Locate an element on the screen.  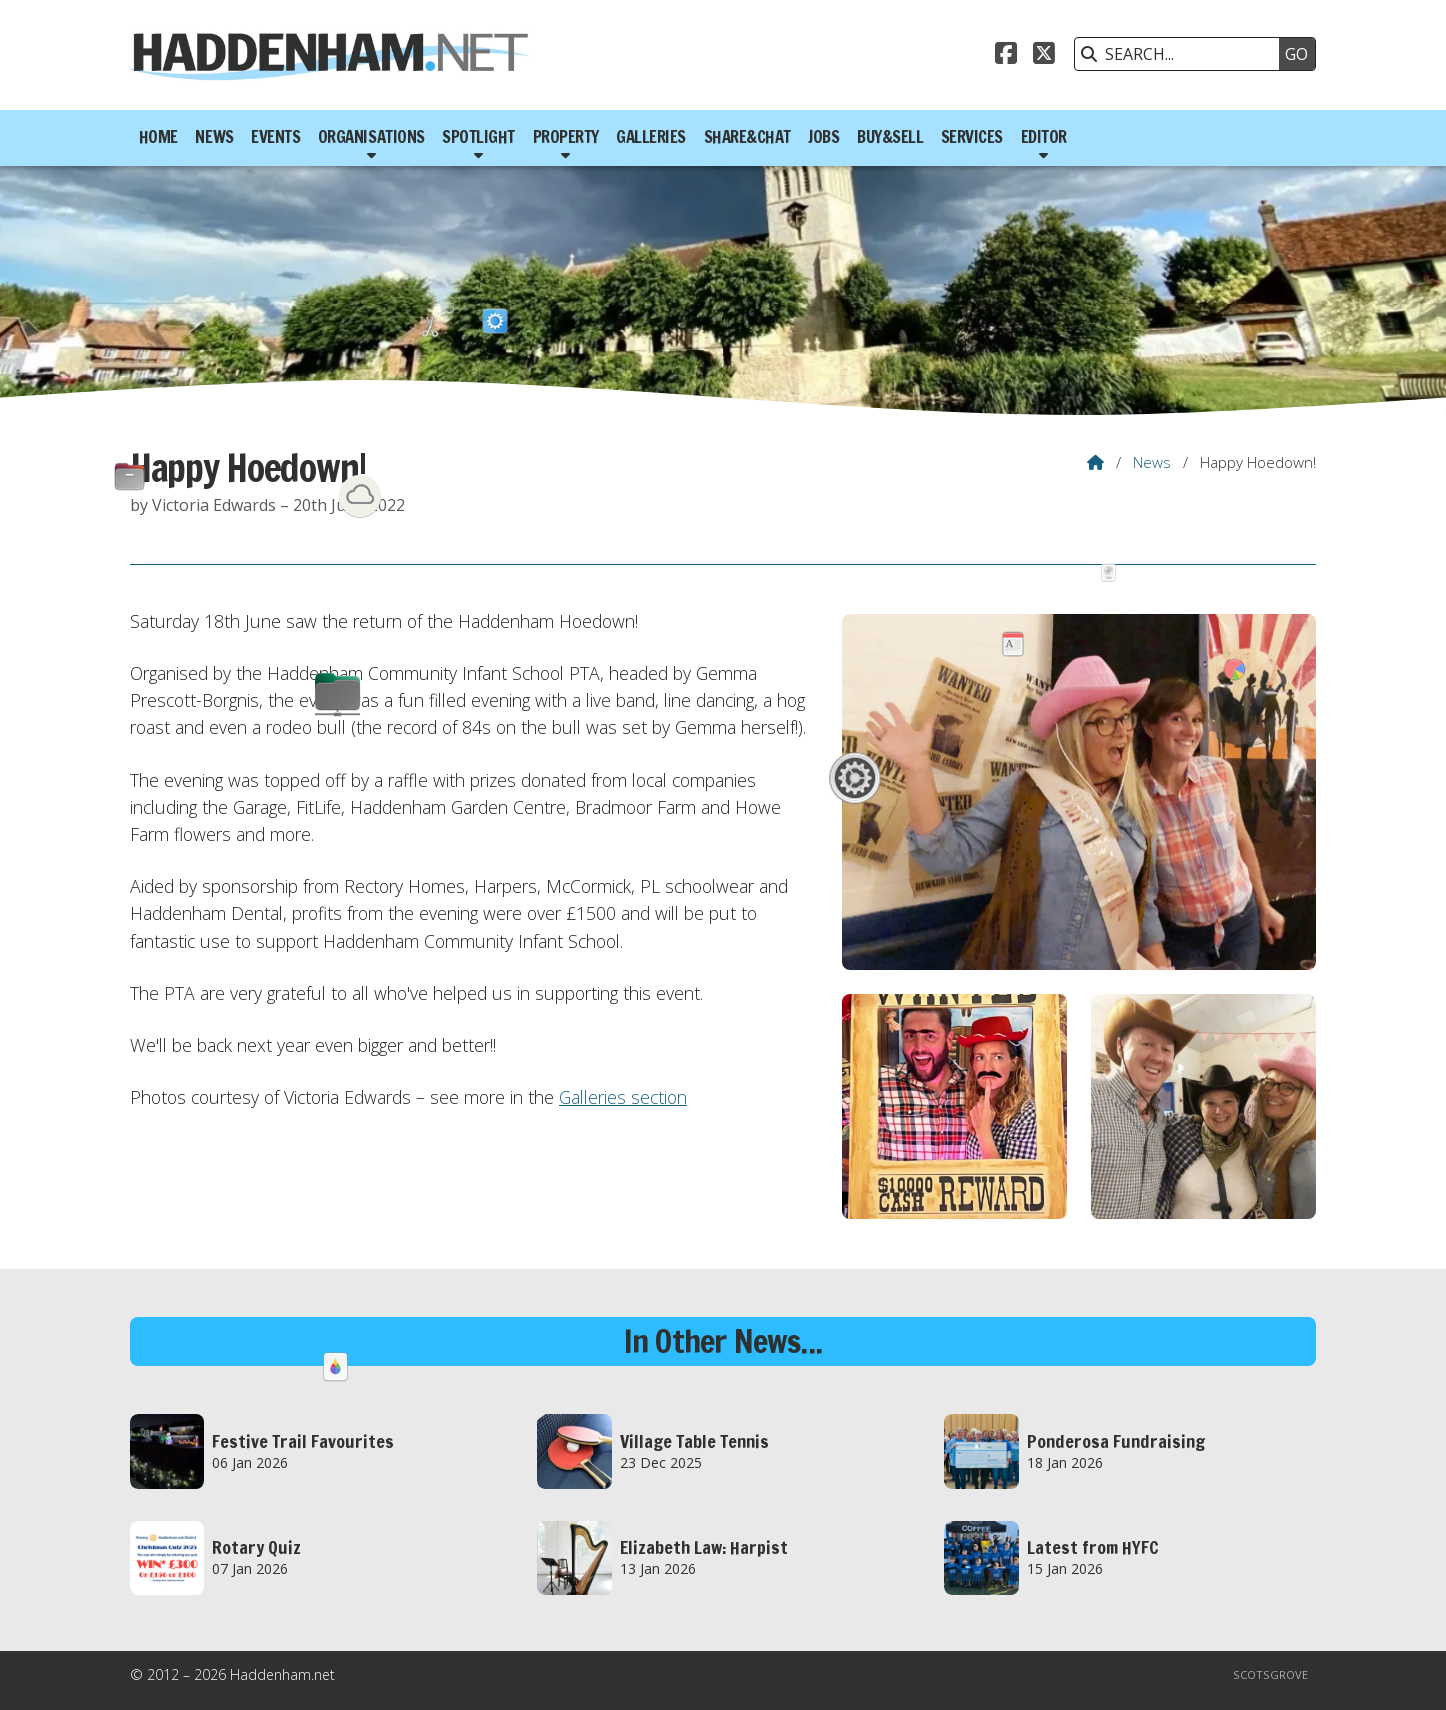
access system runtime components is located at coordinates (495, 321).